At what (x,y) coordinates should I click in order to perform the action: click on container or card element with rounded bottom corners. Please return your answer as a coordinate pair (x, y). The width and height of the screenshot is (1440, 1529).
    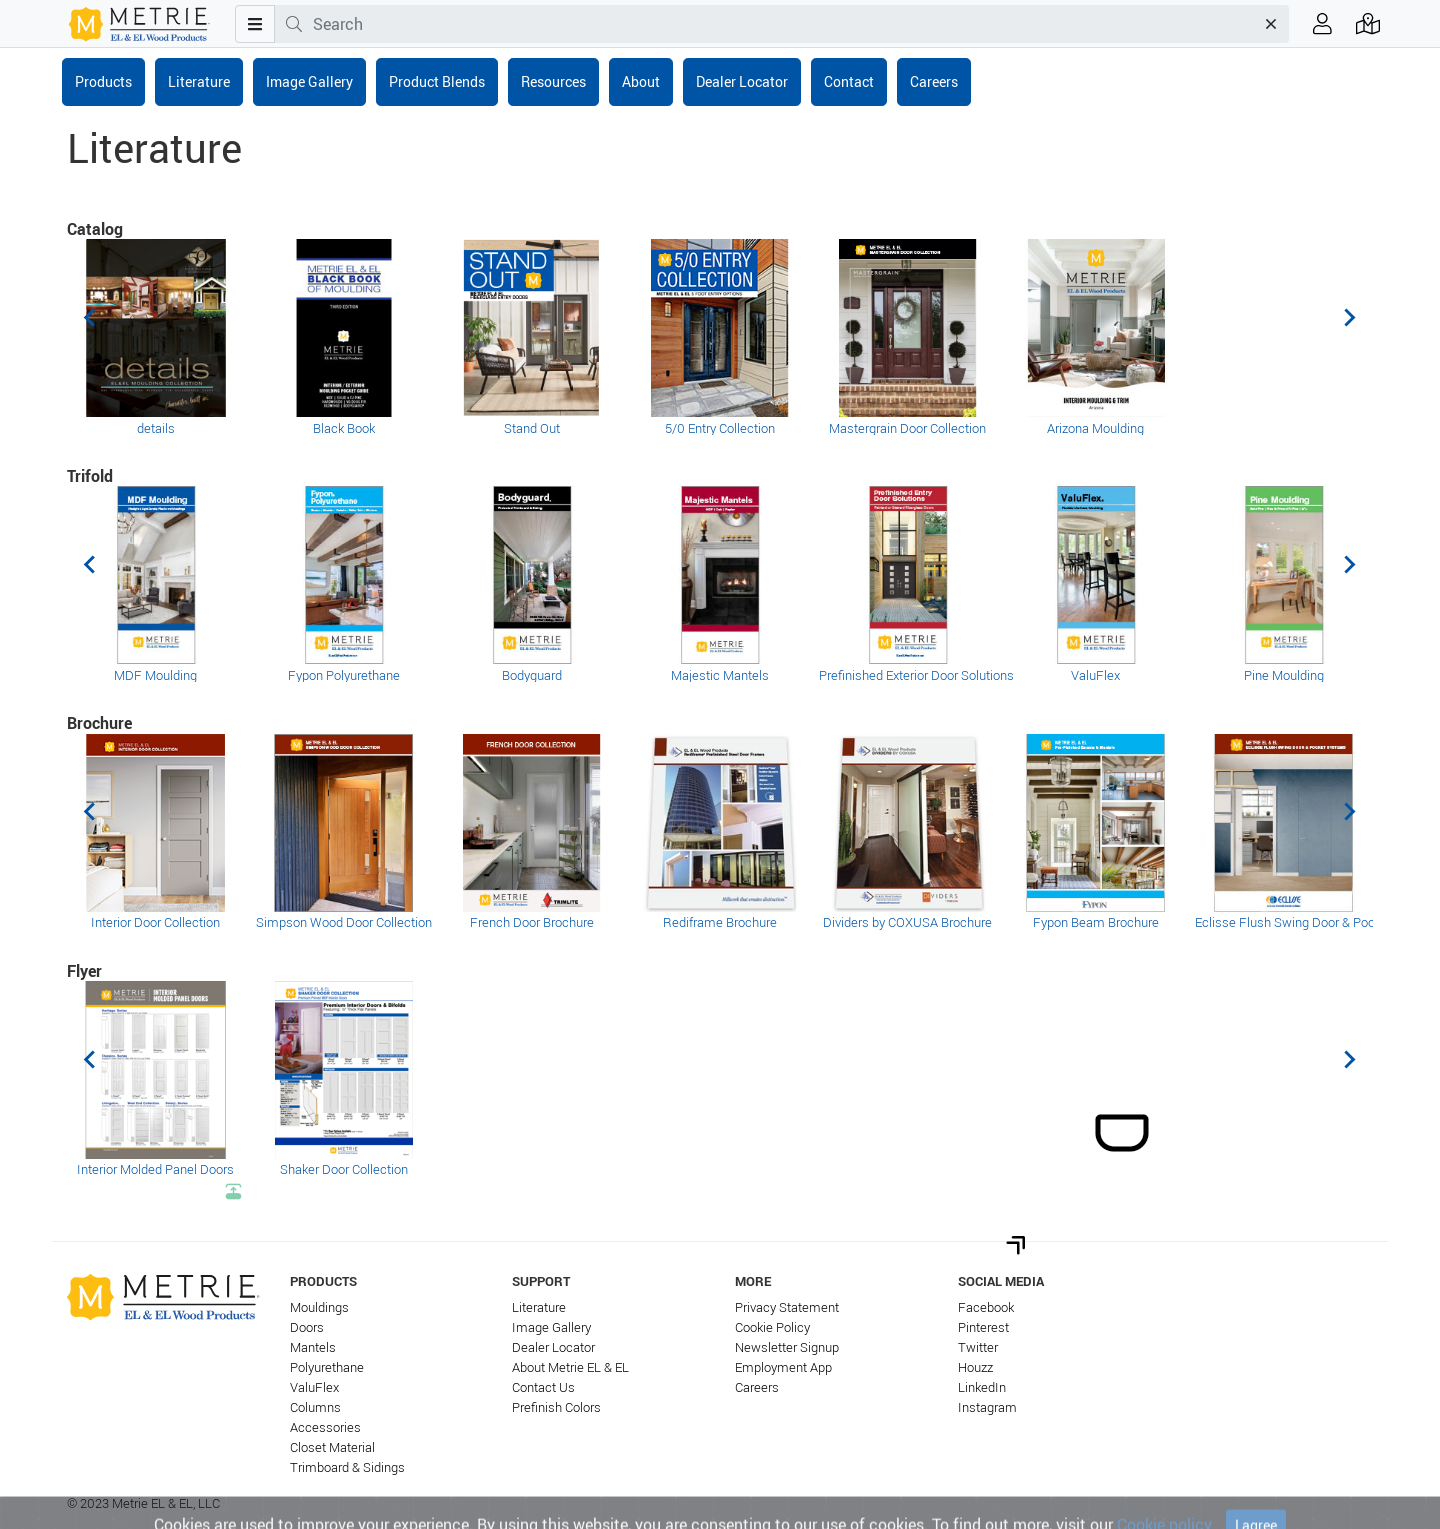
    Looking at the image, I should click on (1122, 1133).